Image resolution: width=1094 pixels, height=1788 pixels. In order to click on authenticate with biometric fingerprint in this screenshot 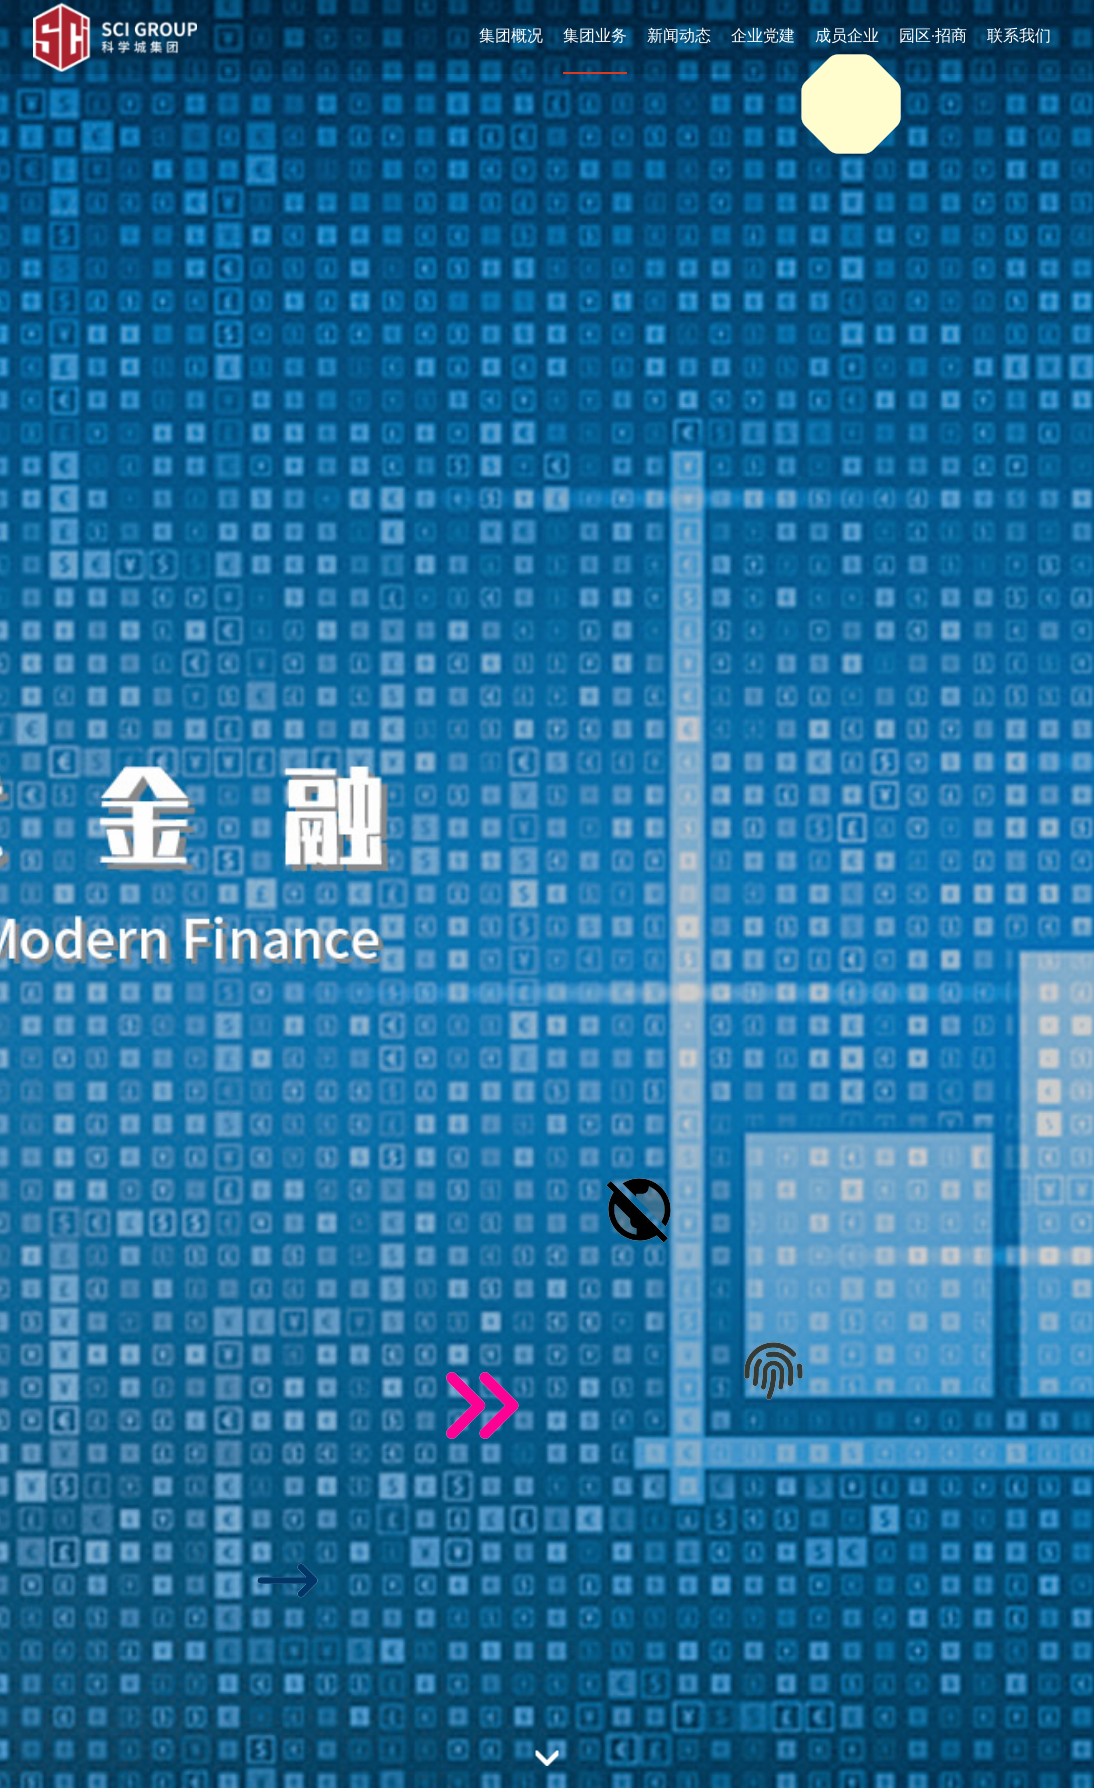, I will do `click(773, 1371)`.